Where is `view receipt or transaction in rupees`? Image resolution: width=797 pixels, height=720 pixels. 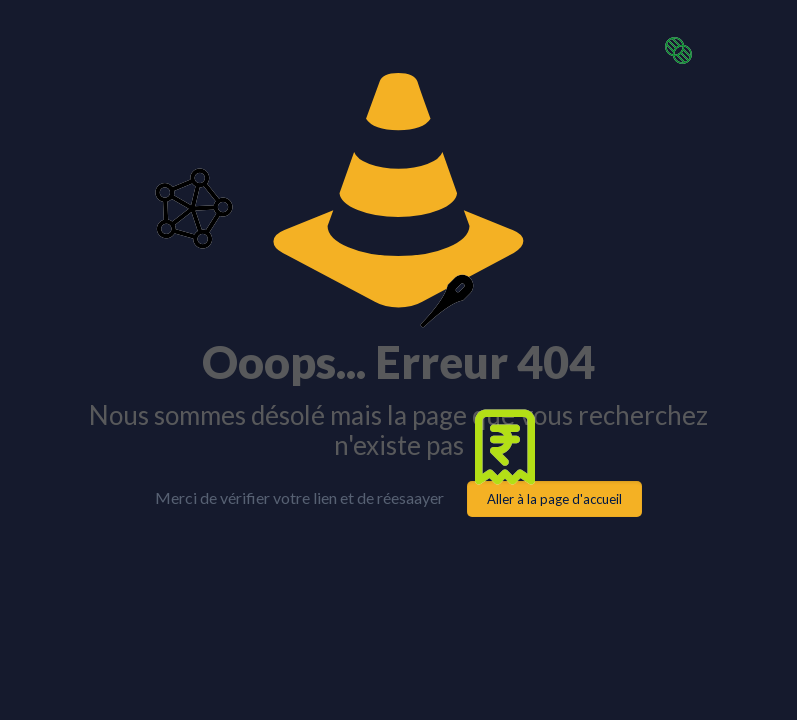
view receipt or transaction in rupees is located at coordinates (505, 447).